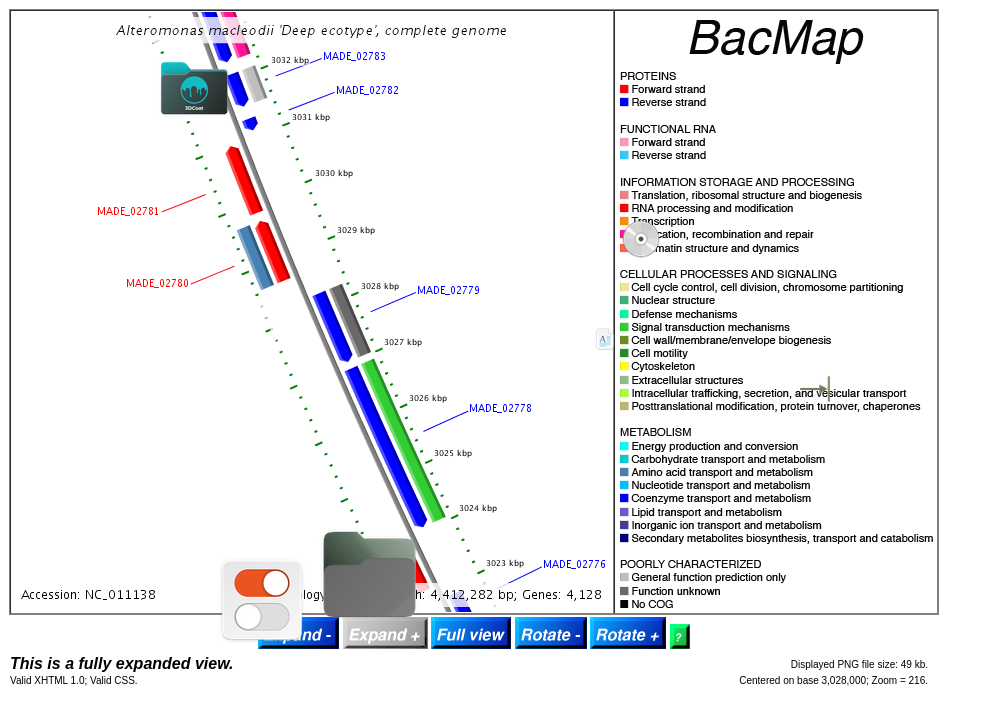 Image resolution: width=986 pixels, height=720 pixels. What do you see at coordinates (605, 339) in the screenshot?
I see `open a text document file` at bounding box center [605, 339].